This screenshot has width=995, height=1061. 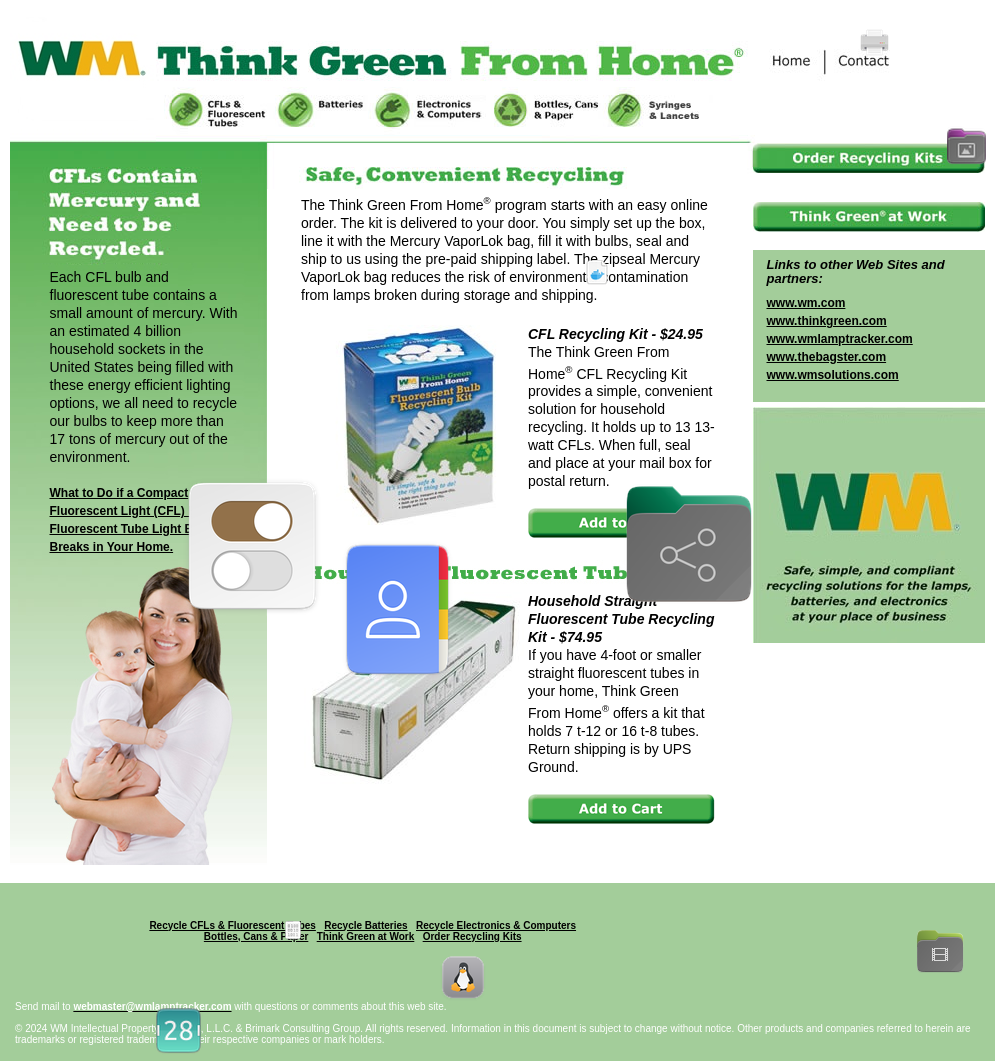 What do you see at coordinates (397, 609) in the screenshot?
I see `open the contacts app` at bounding box center [397, 609].